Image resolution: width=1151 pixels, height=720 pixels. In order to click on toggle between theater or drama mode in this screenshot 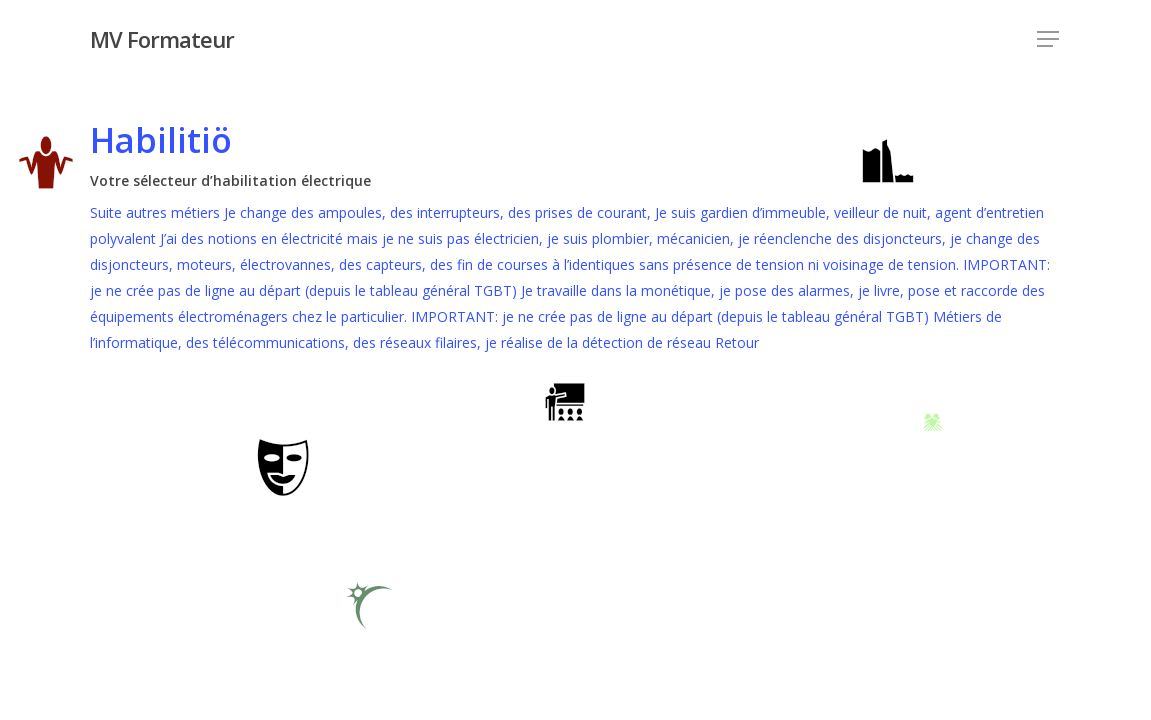, I will do `click(282, 467)`.